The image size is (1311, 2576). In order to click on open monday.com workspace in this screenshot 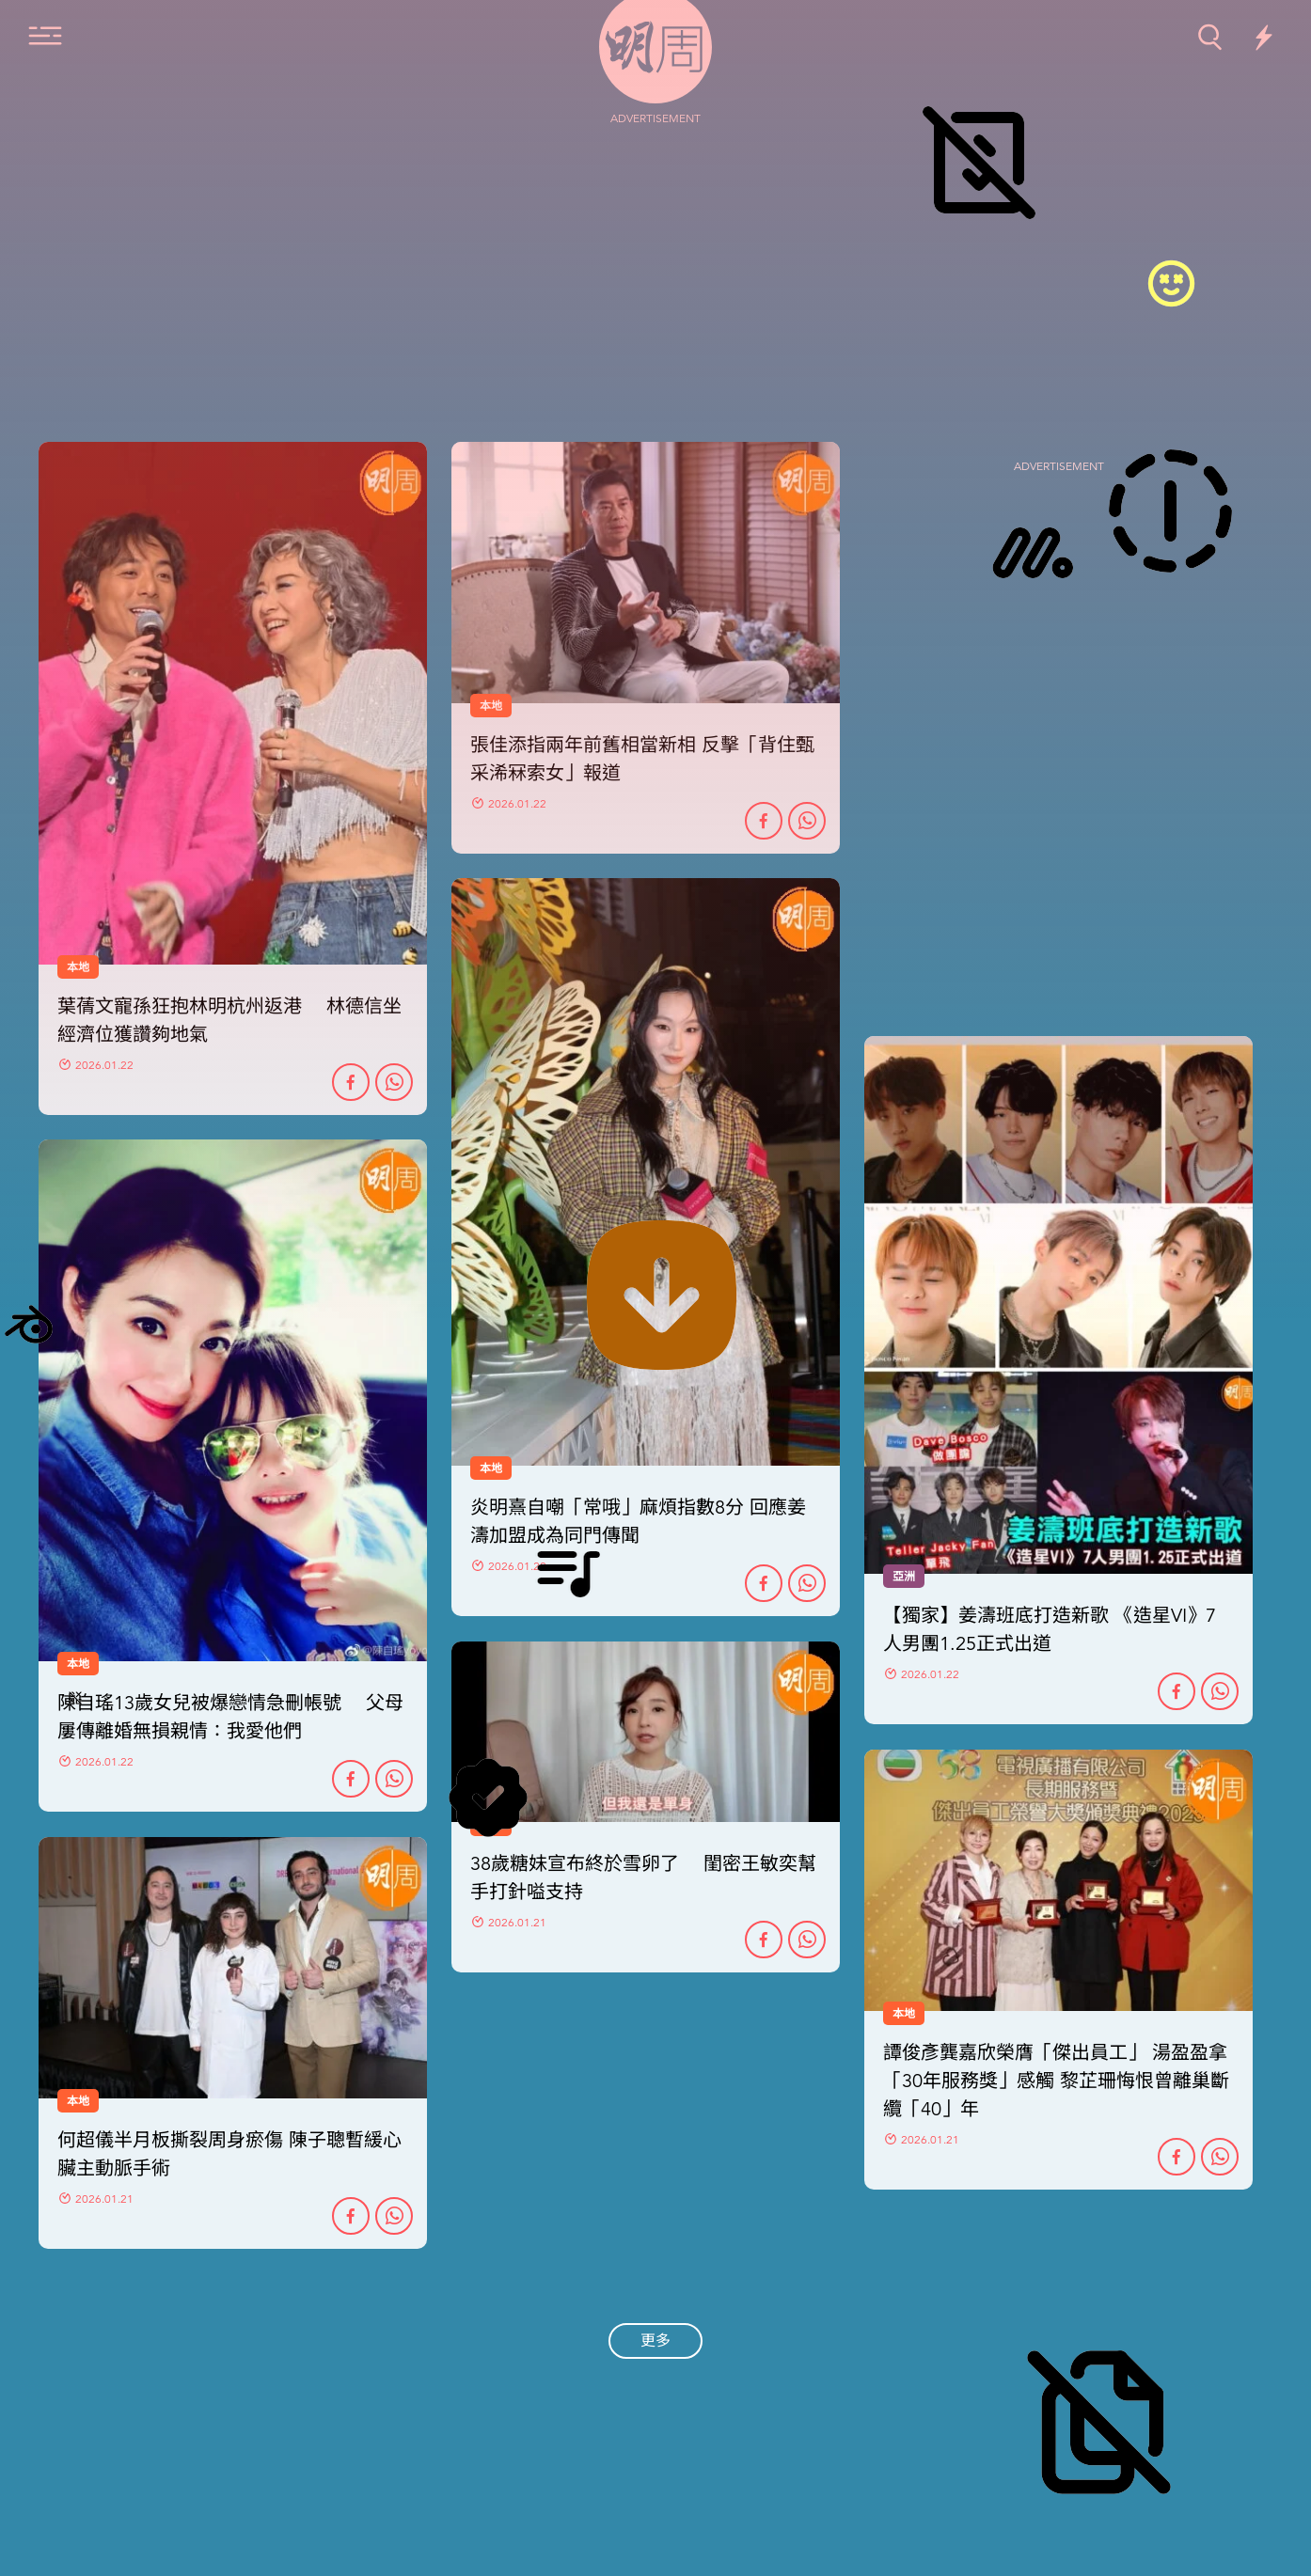, I will do `click(1031, 553)`.